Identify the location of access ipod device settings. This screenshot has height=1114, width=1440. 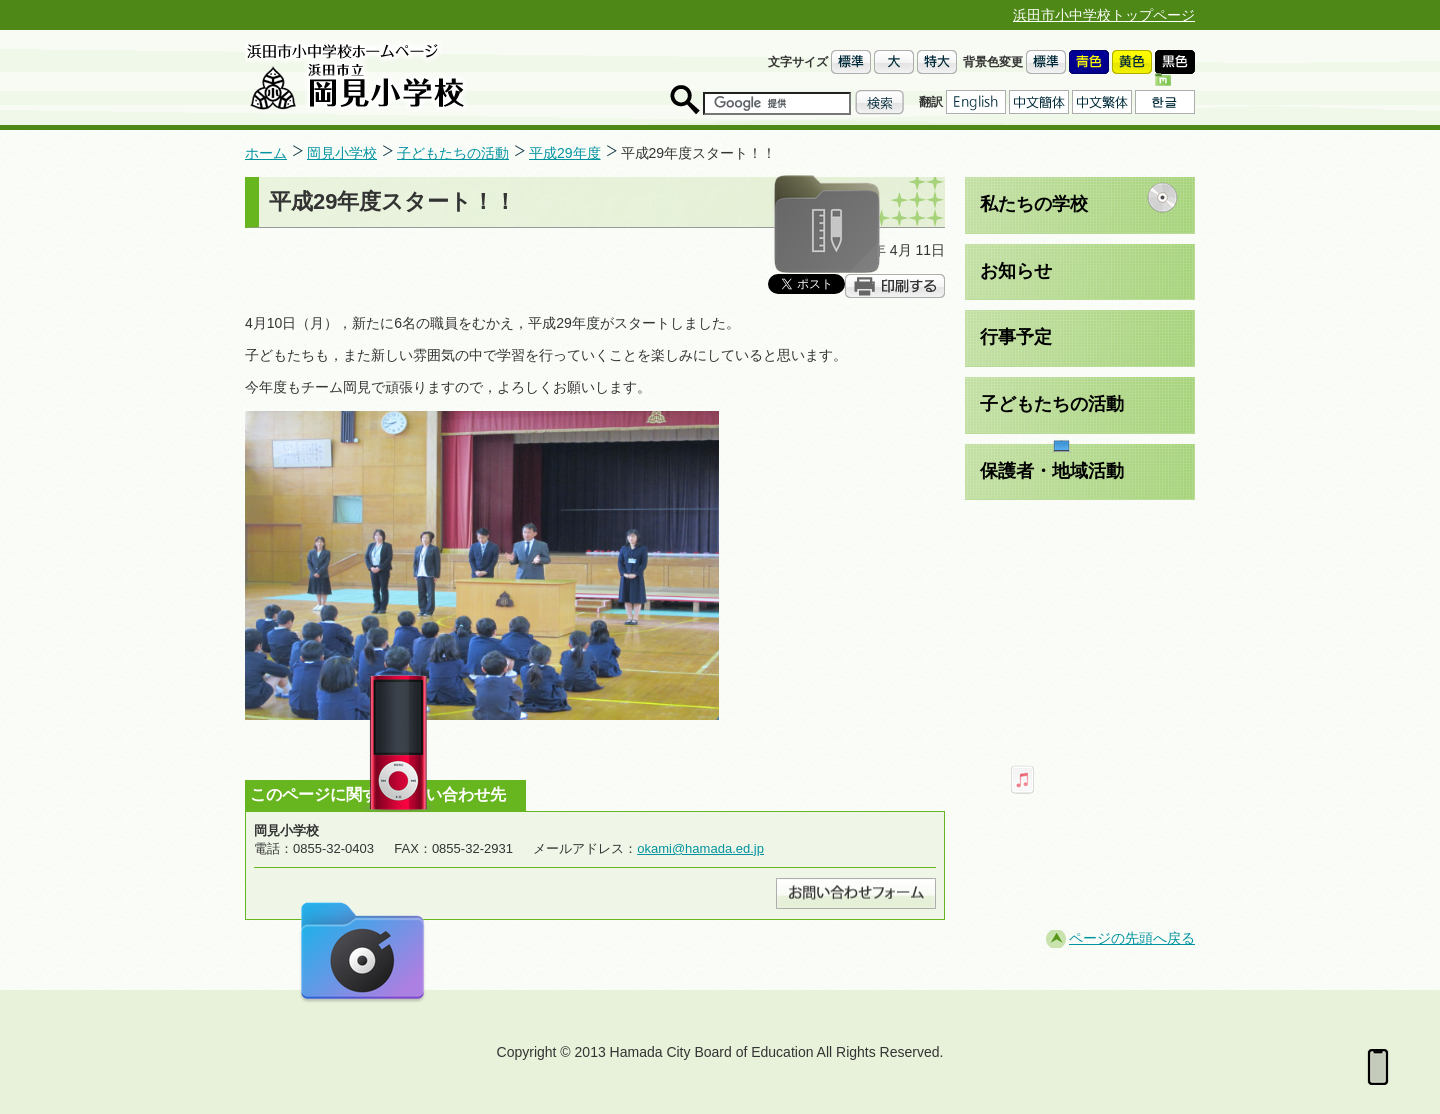
(397, 744).